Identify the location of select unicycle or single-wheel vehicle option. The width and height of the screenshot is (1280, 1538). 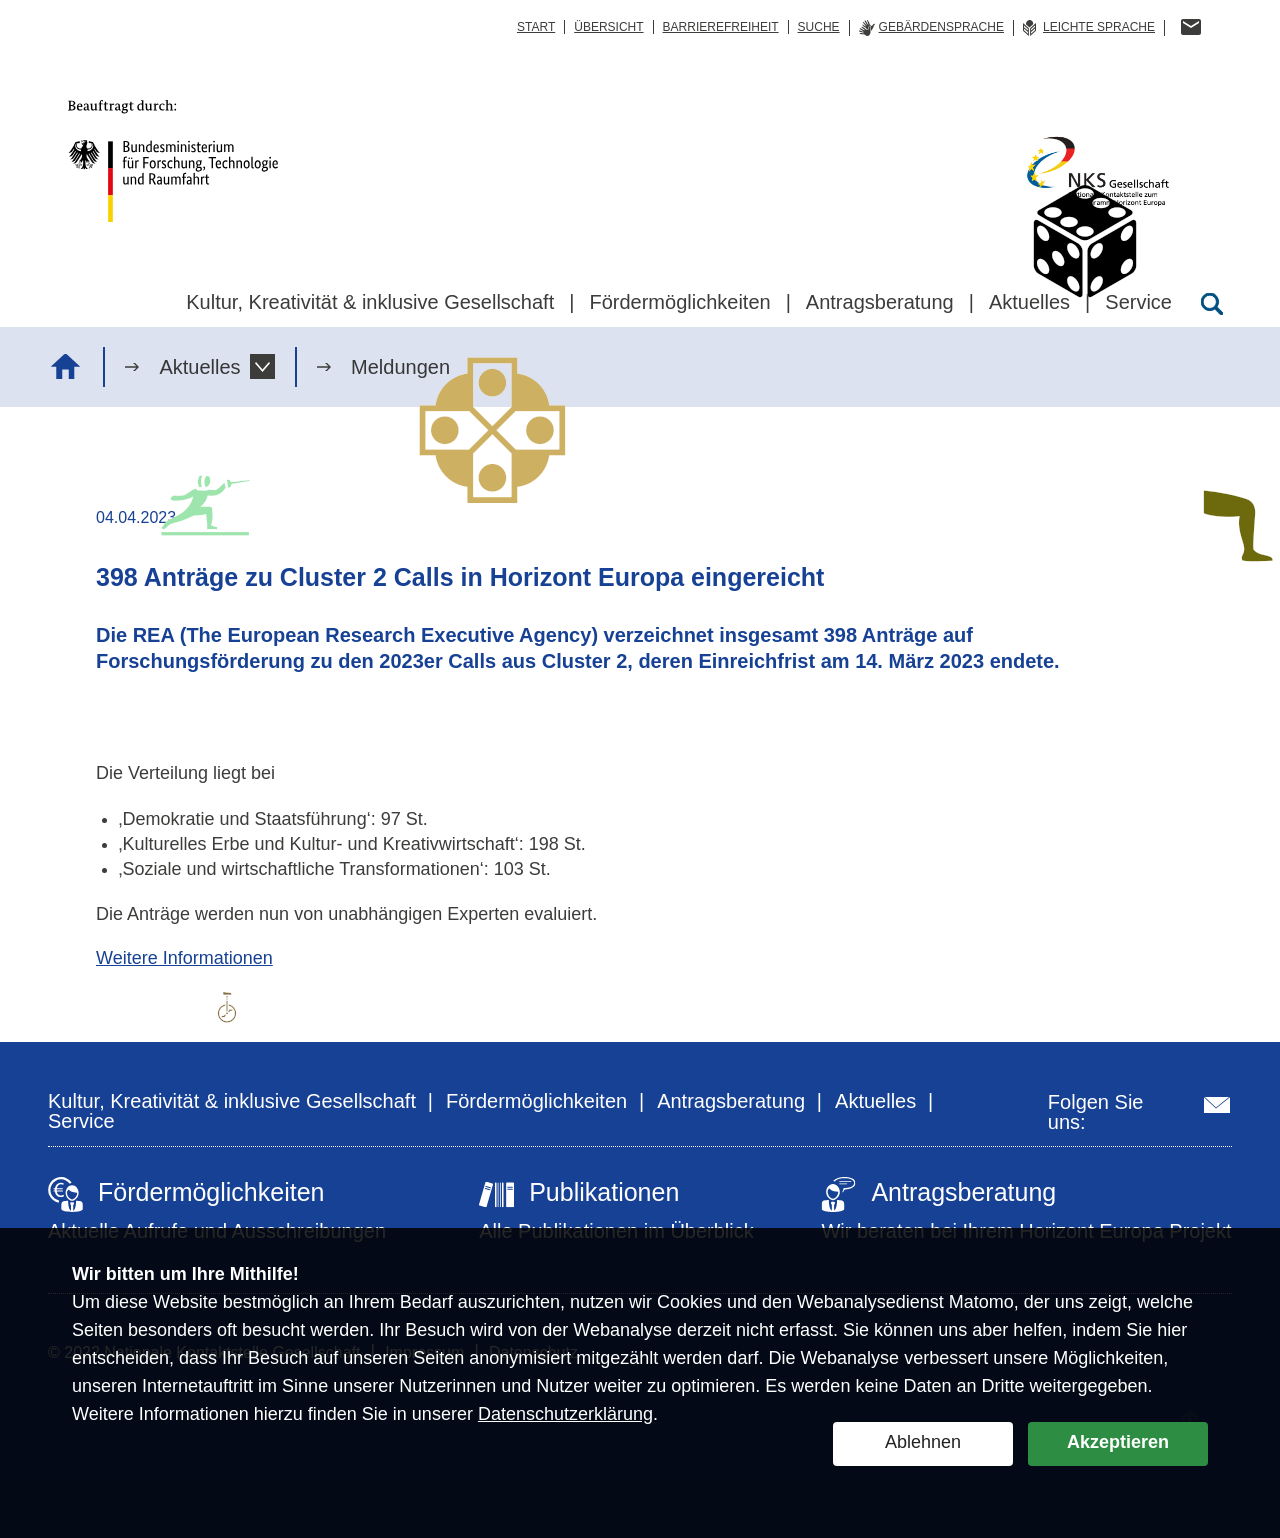
(227, 1007).